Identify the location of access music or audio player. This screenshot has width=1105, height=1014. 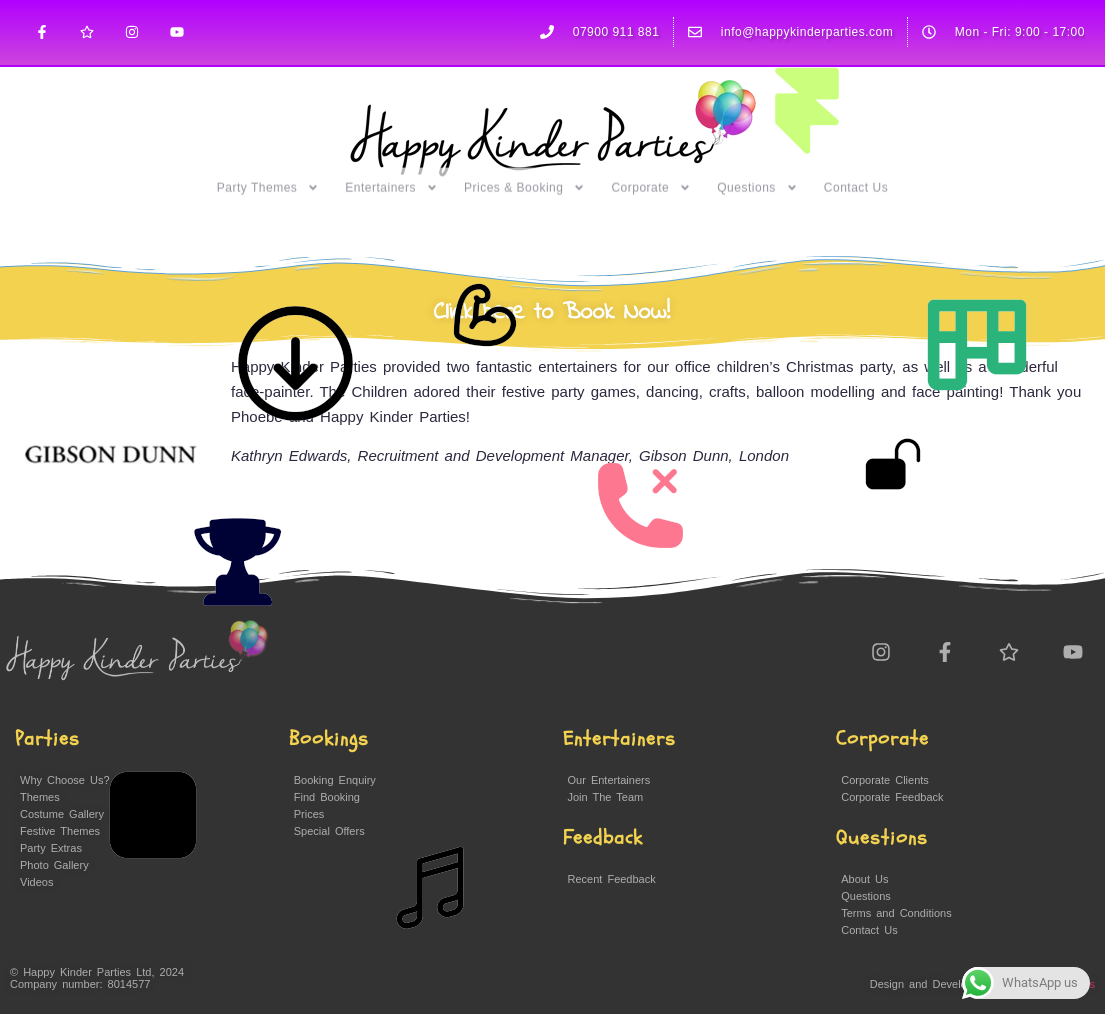
(431, 887).